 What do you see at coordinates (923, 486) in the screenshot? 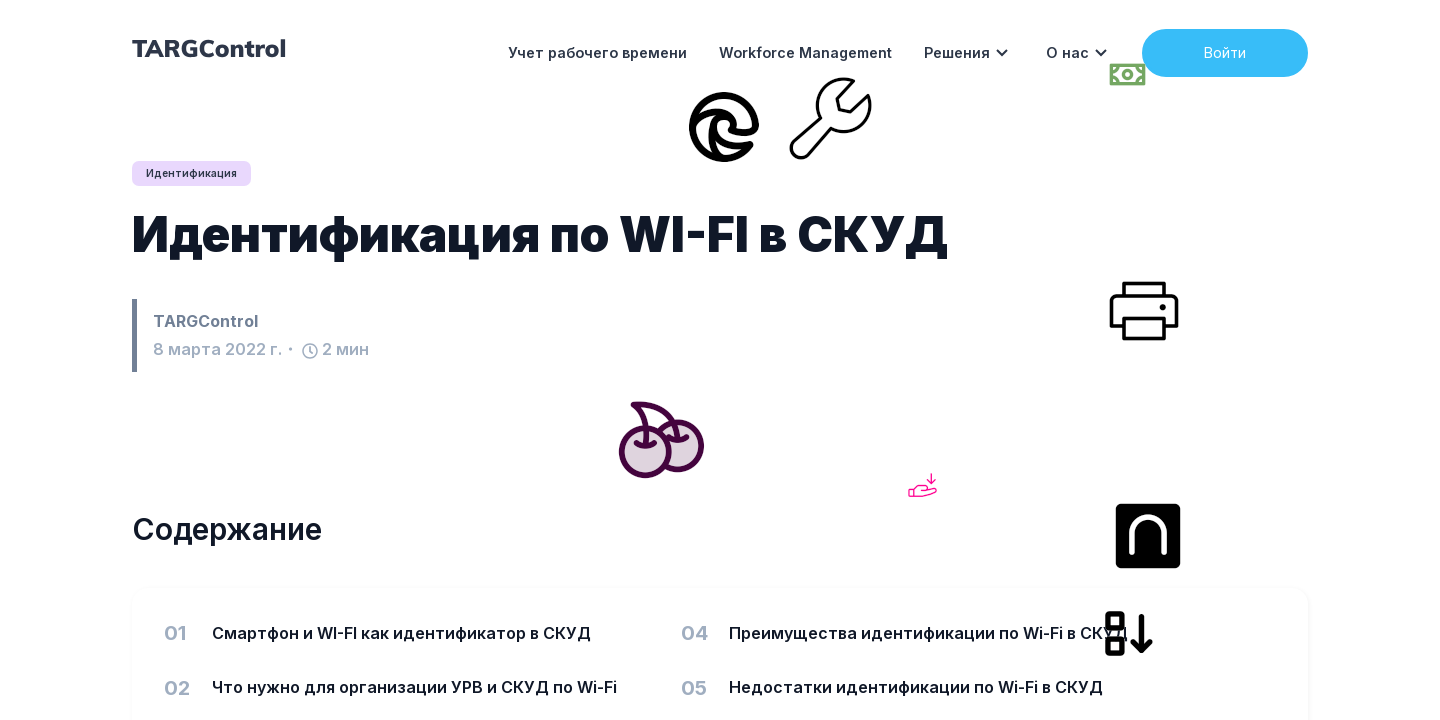
I see `receive or accept an incoming item` at bounding box center [923, 486].